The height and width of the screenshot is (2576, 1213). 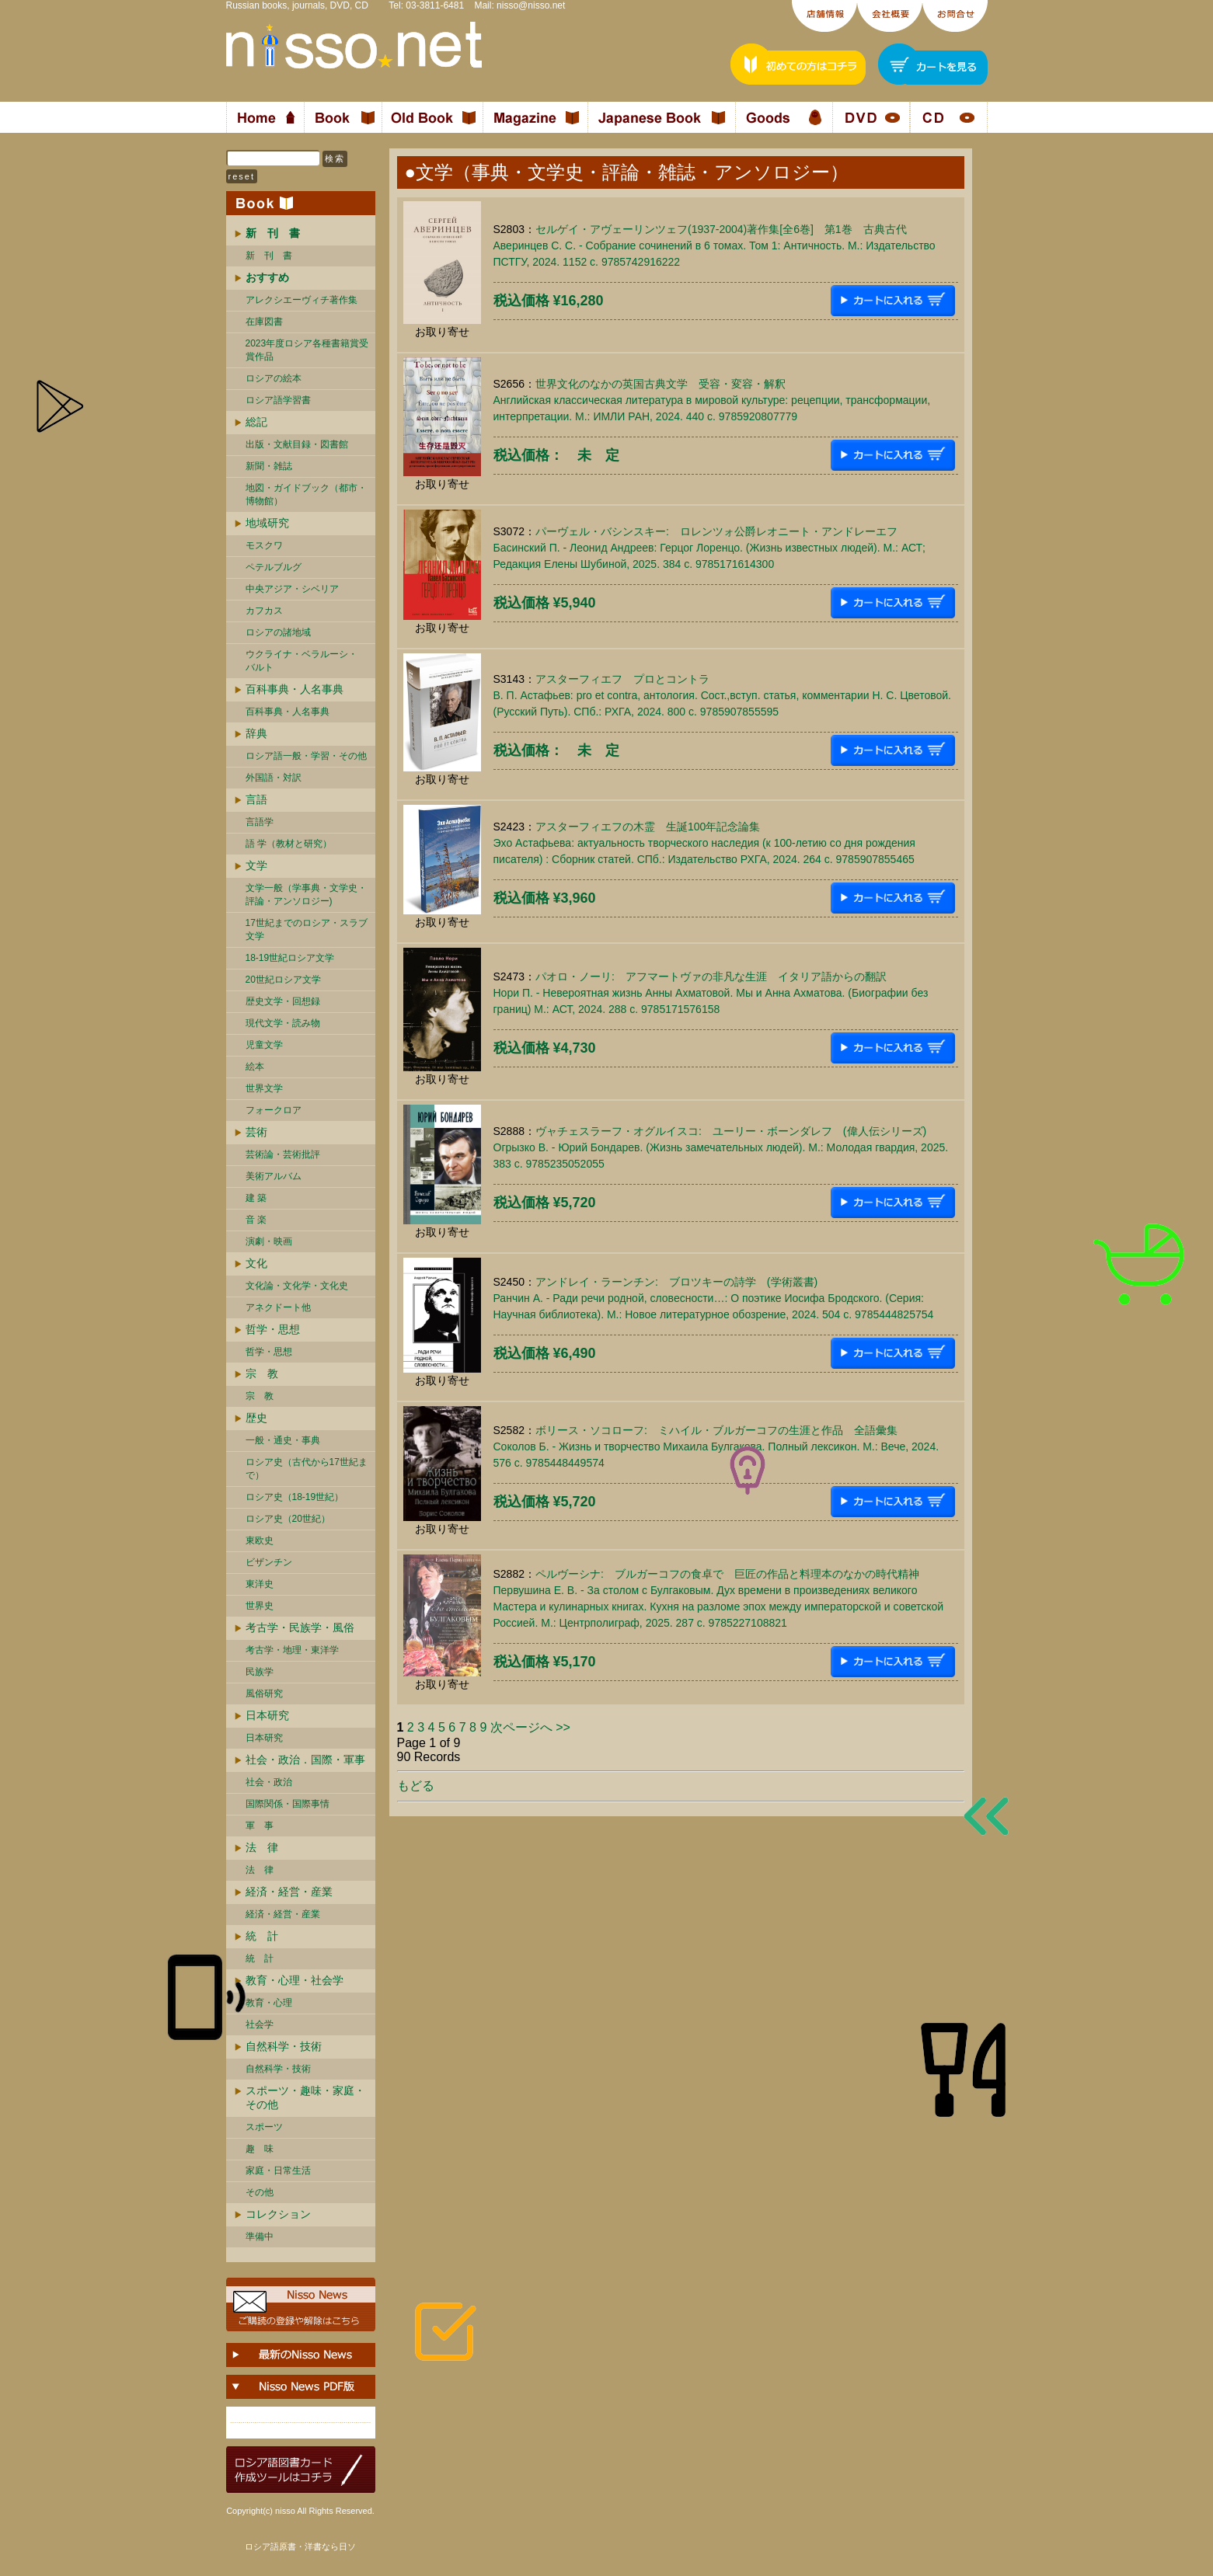 What do you see at coordinates (963, 2070) in the screenshot?
I see `access cooking or recipe features` at bounding box center [963, 2070].